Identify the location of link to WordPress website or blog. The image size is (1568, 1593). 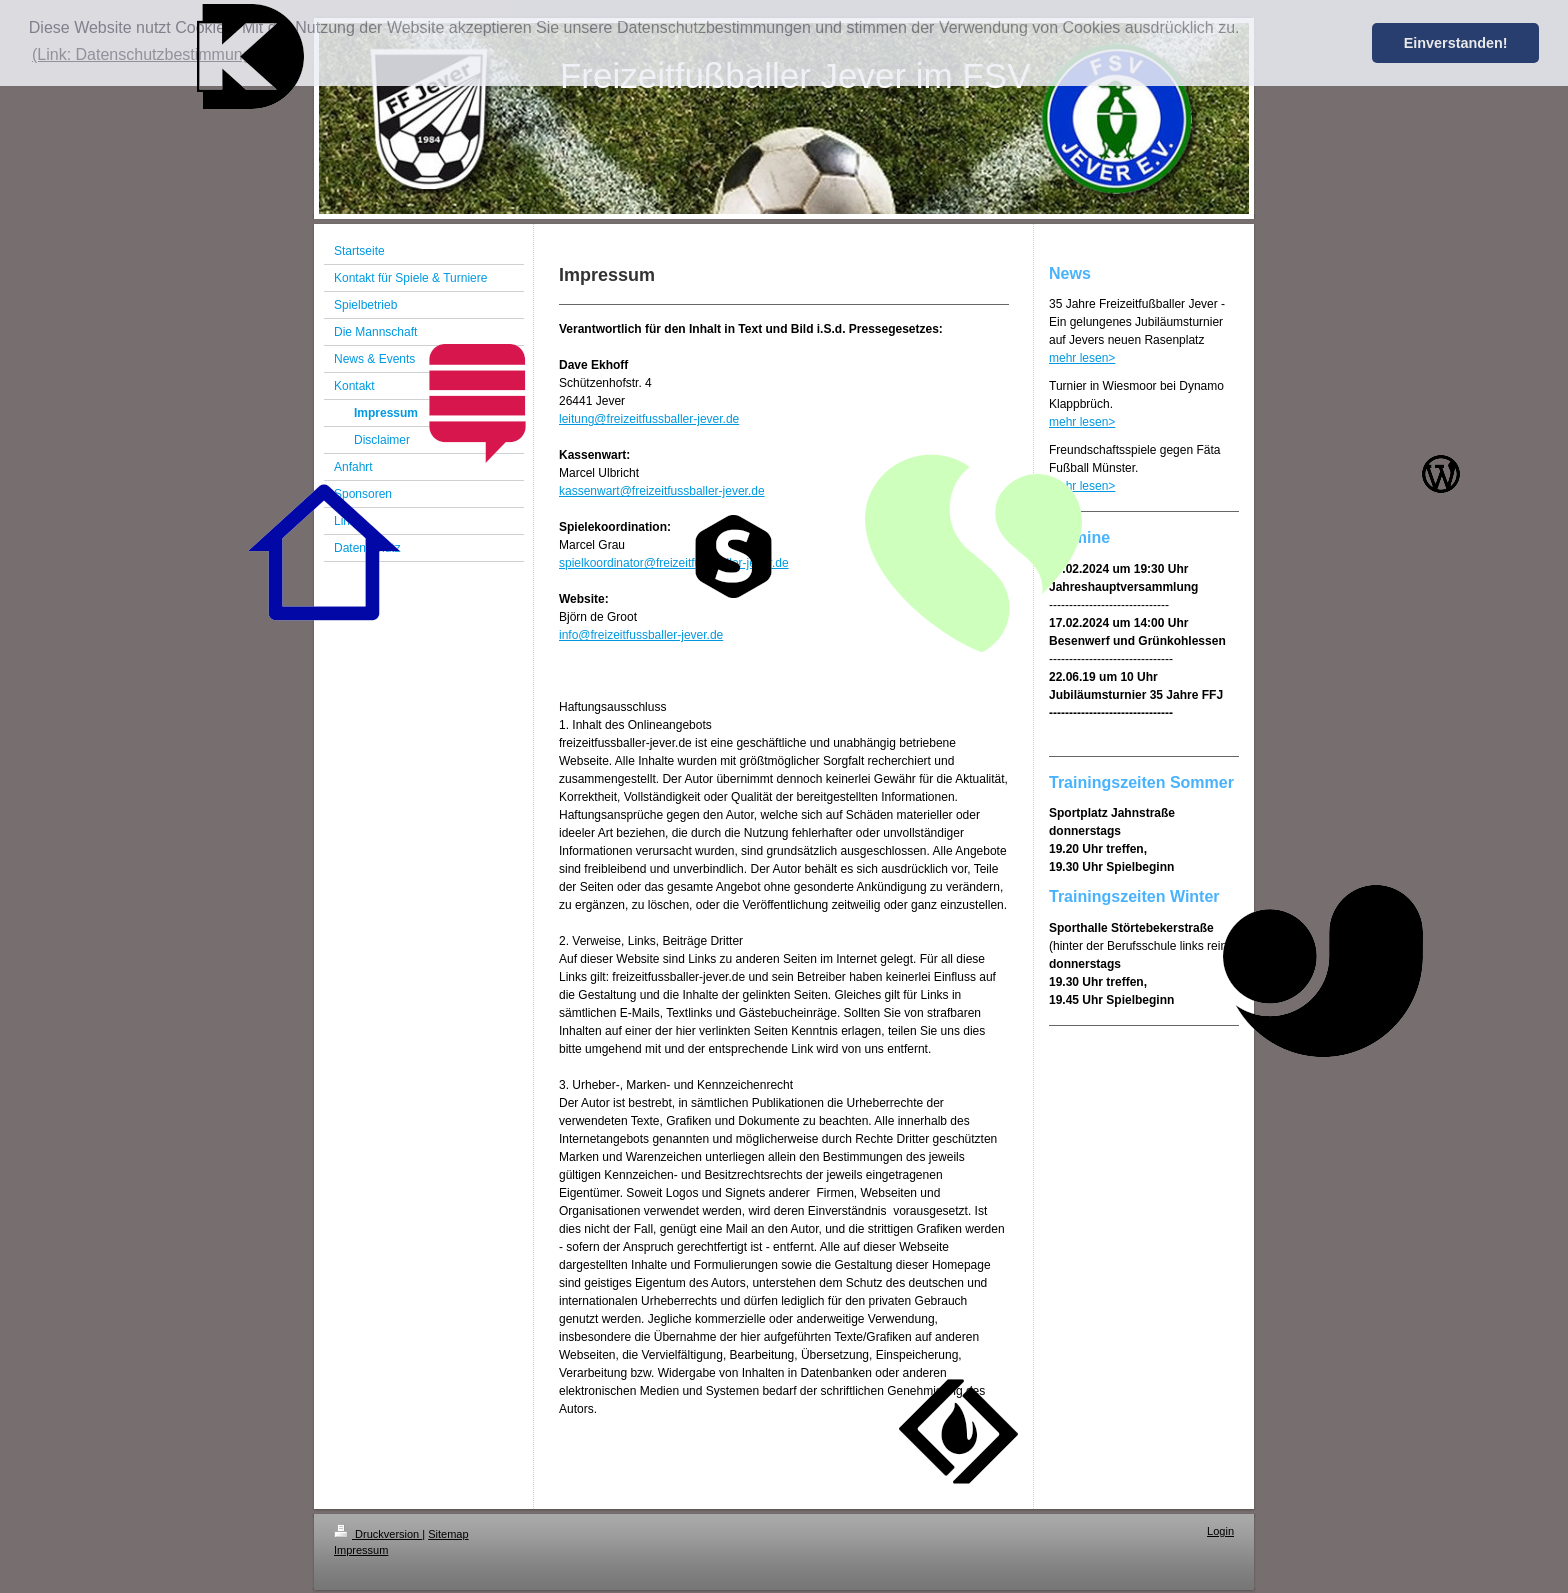
(1441, 474).